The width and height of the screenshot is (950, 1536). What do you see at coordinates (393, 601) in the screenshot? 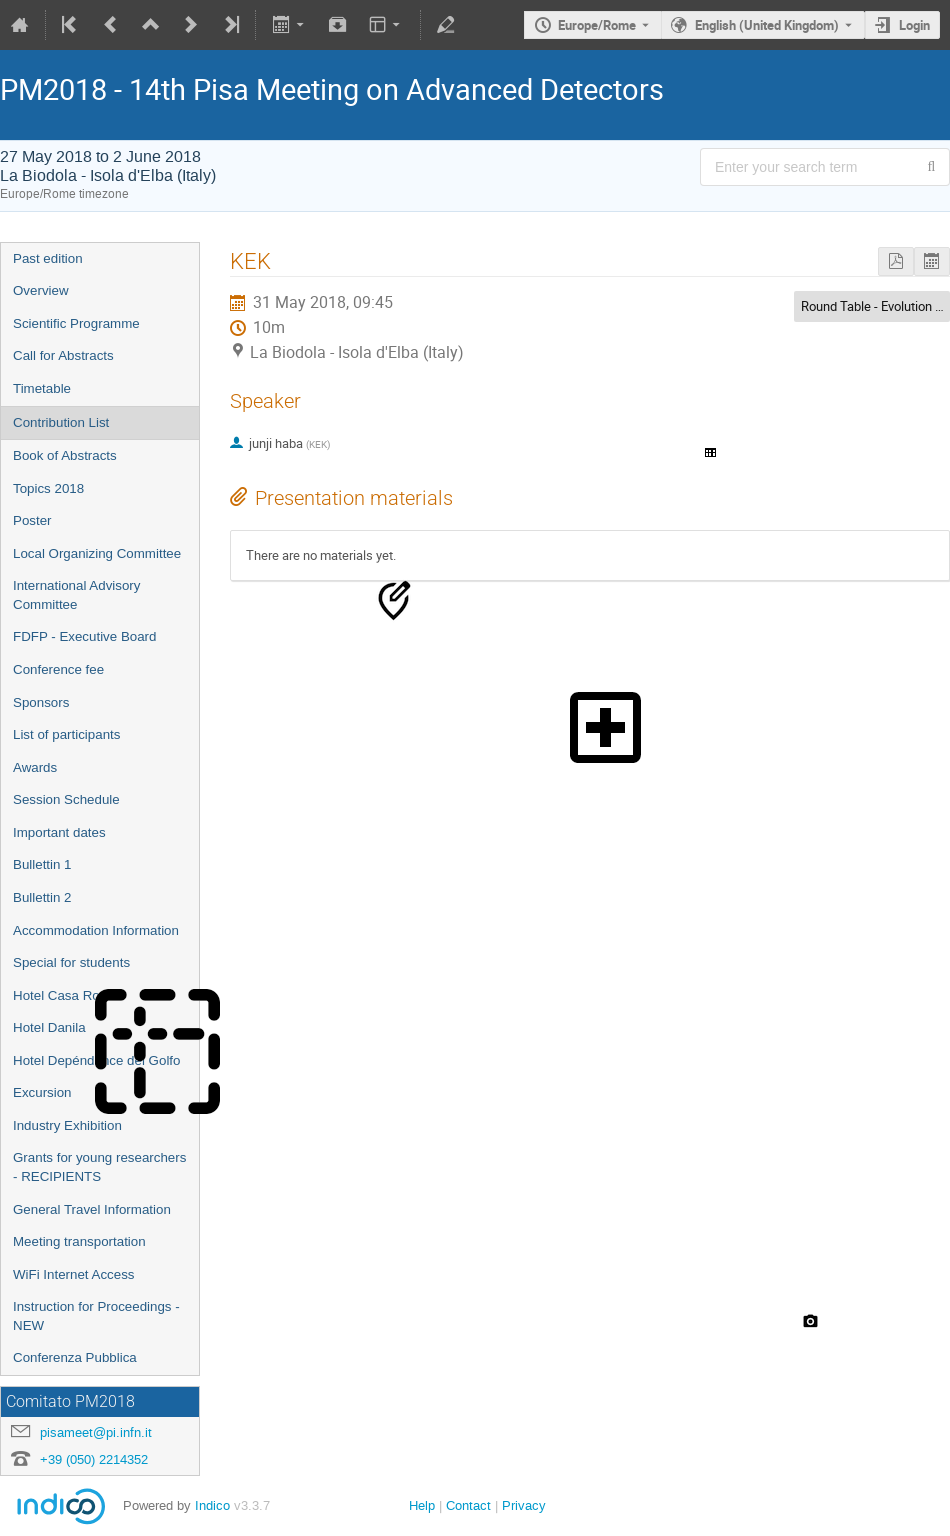
I see `edit a saved location` at bounding box center [393, 601].